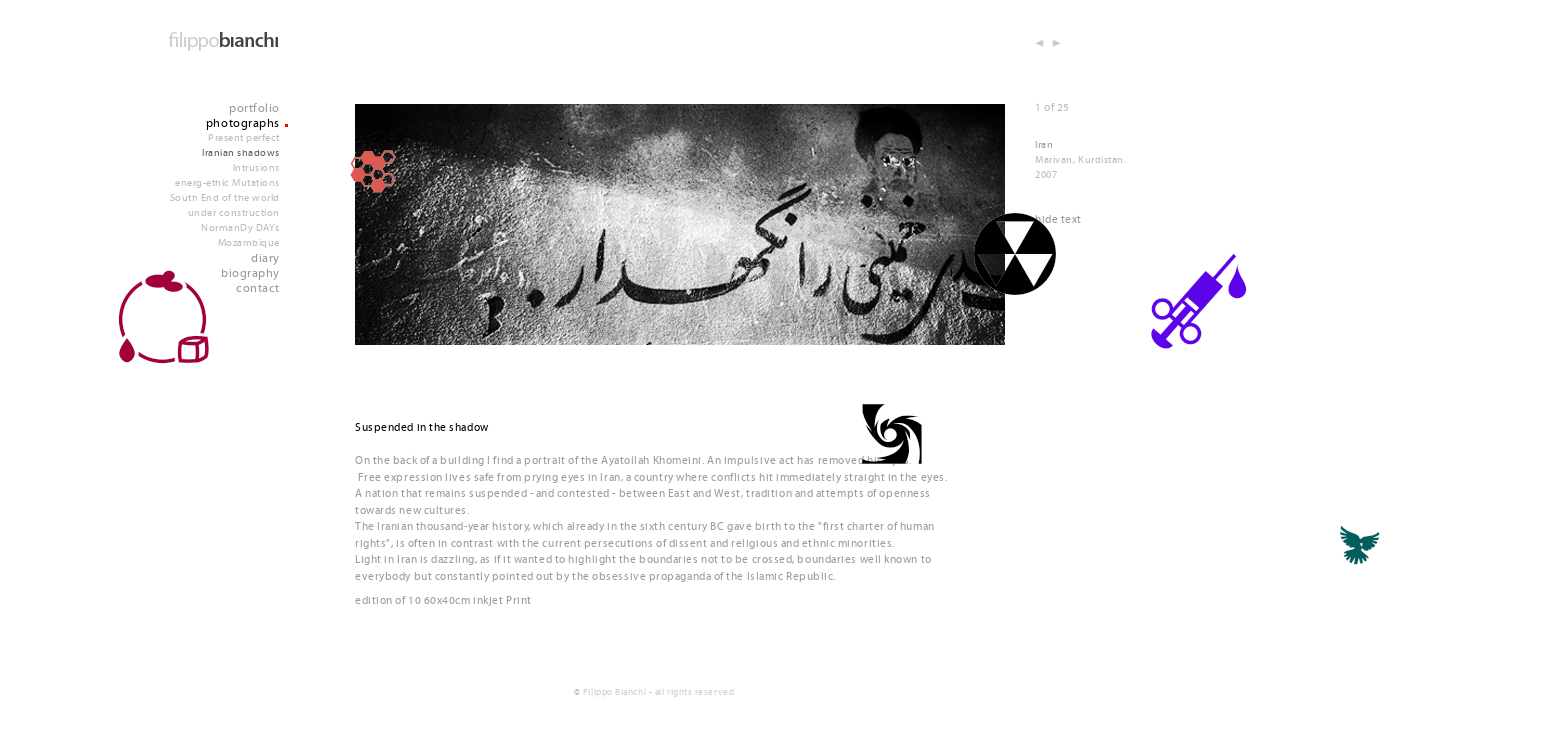 Image resolution: width=1568 pixels, height=730 pixels. What do you see at coordinates (1015, 254) in the screenshot?
I see `indicates a fallout shelter location` at bounding box center [1015, 254].